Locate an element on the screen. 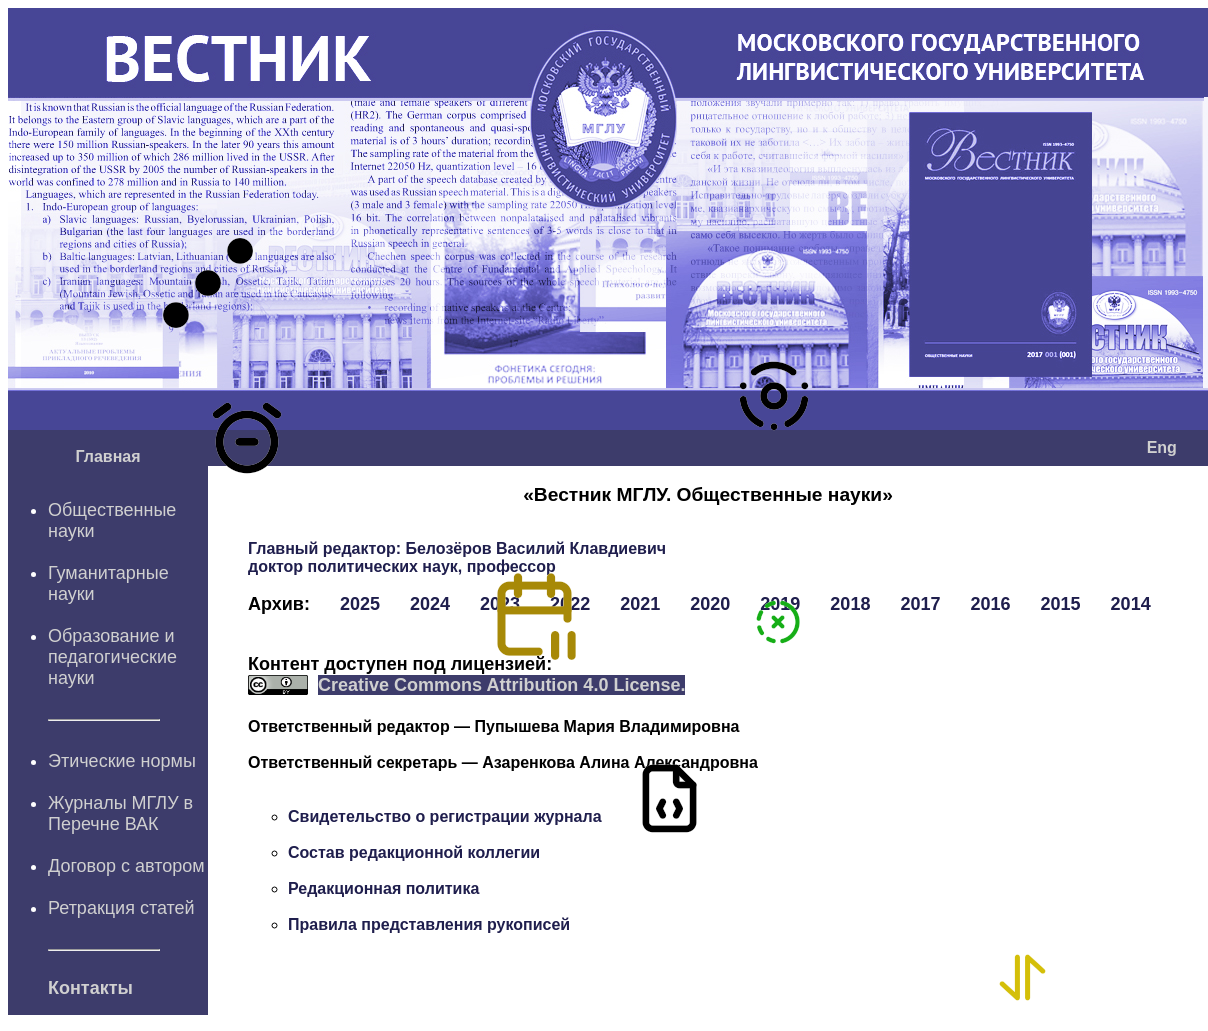  remove or delete an alarm is located at coordinates (247, 438).